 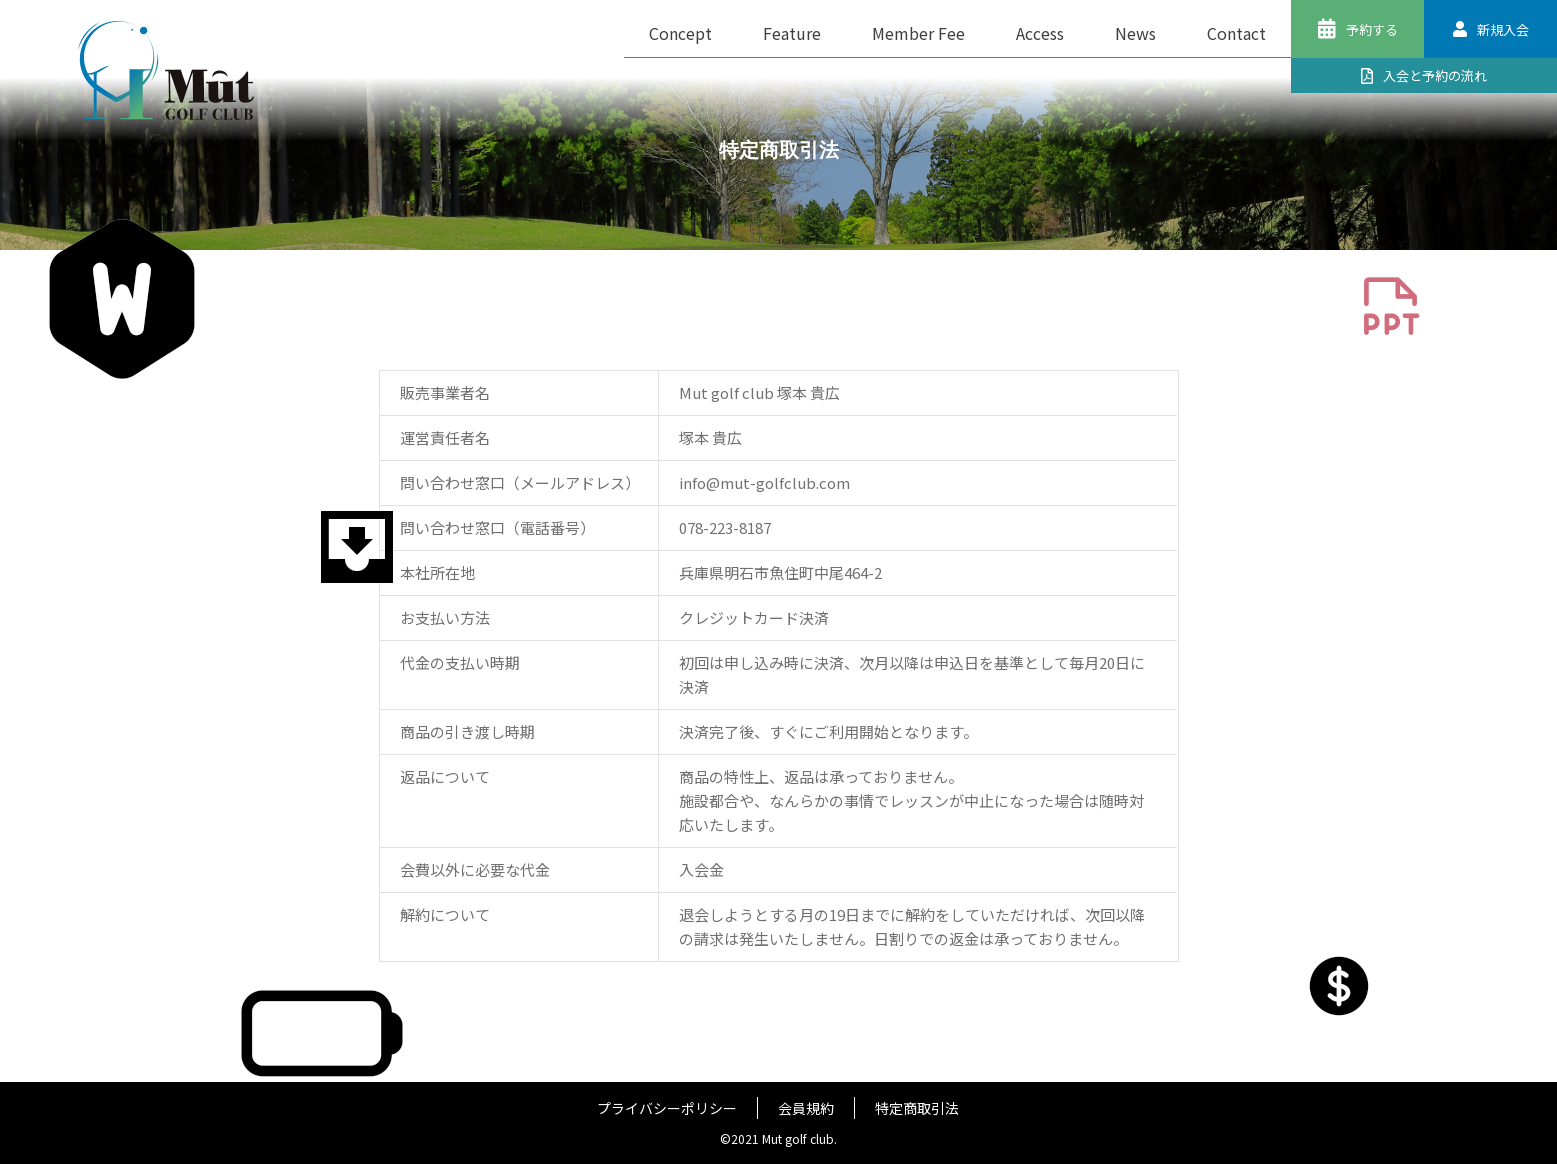 I want to click on move message to inbox, so click(x=357, y=547).